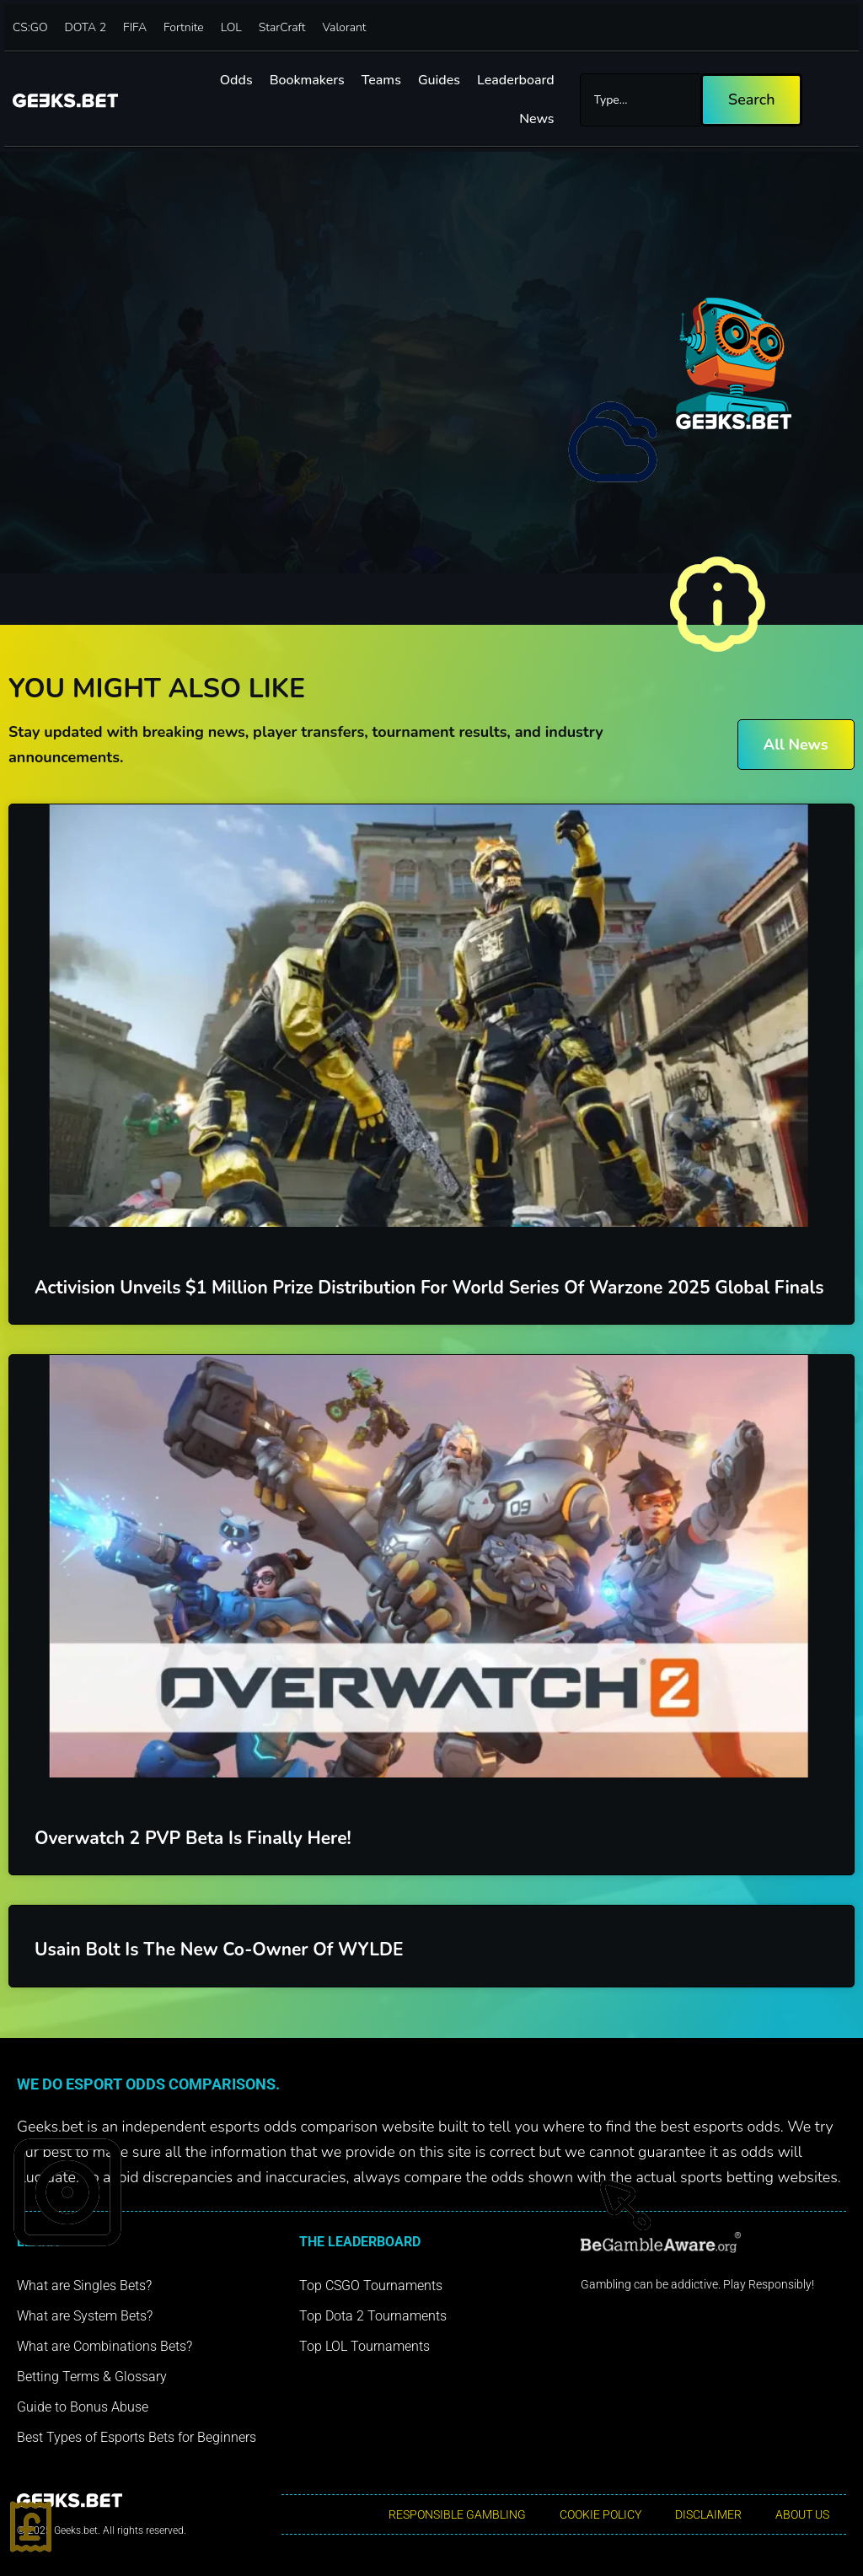 The height and width of the screenshot is (2576, 863). I want to click on view receipt or transaction in pounds sterling, so click(30, 2526).